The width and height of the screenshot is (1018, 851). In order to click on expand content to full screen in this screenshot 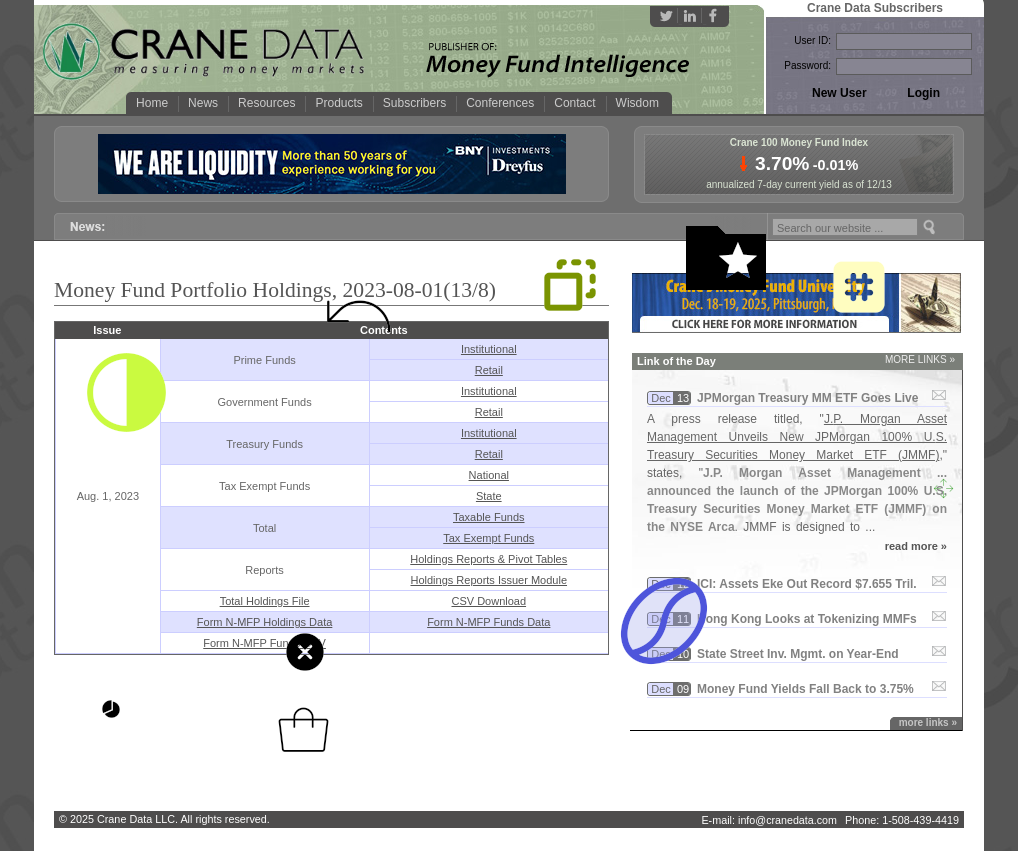, I will do `click(943, 488)`.